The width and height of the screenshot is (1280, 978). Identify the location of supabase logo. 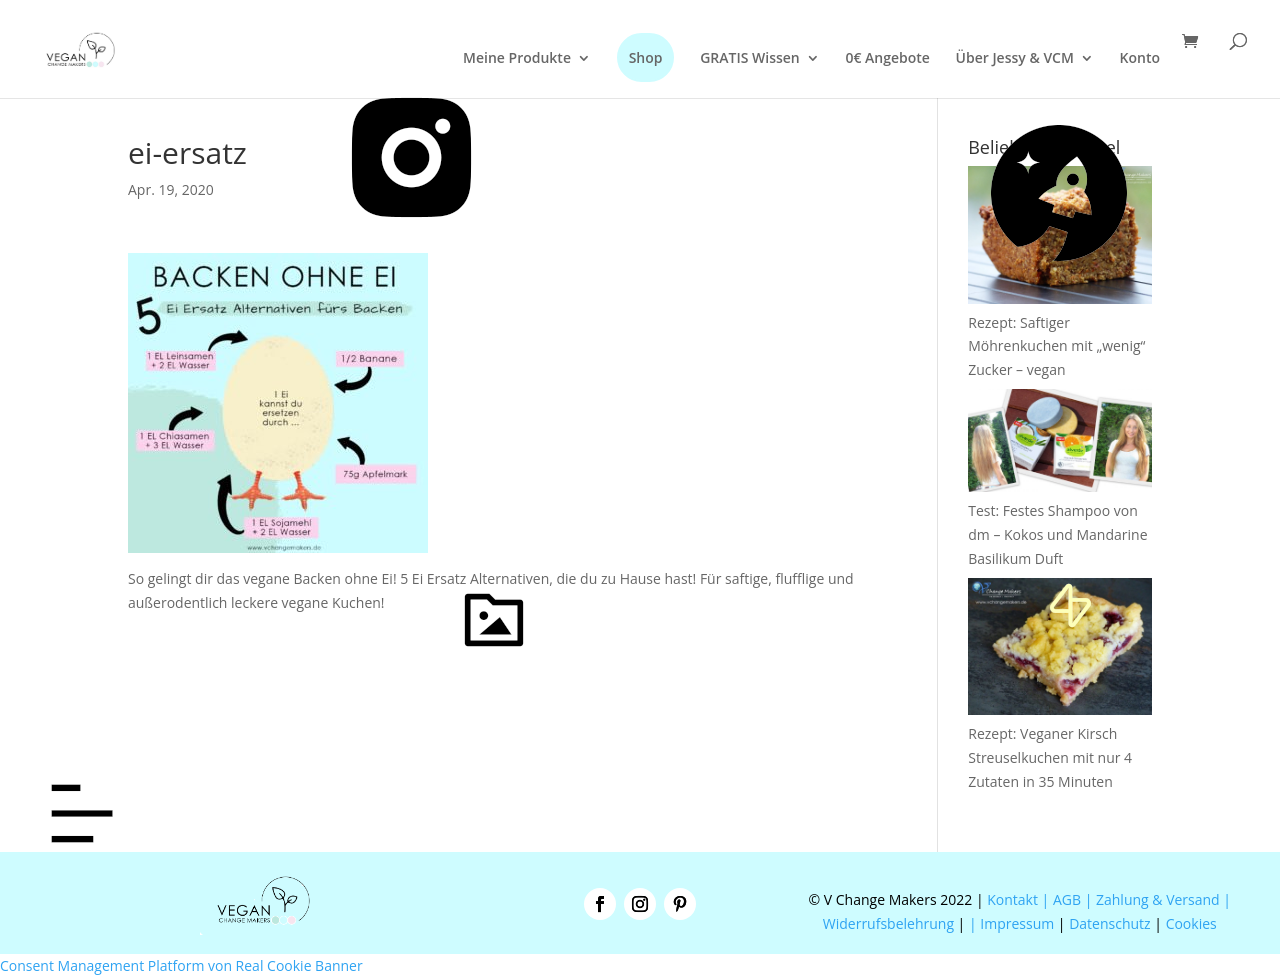
(1070, 605).